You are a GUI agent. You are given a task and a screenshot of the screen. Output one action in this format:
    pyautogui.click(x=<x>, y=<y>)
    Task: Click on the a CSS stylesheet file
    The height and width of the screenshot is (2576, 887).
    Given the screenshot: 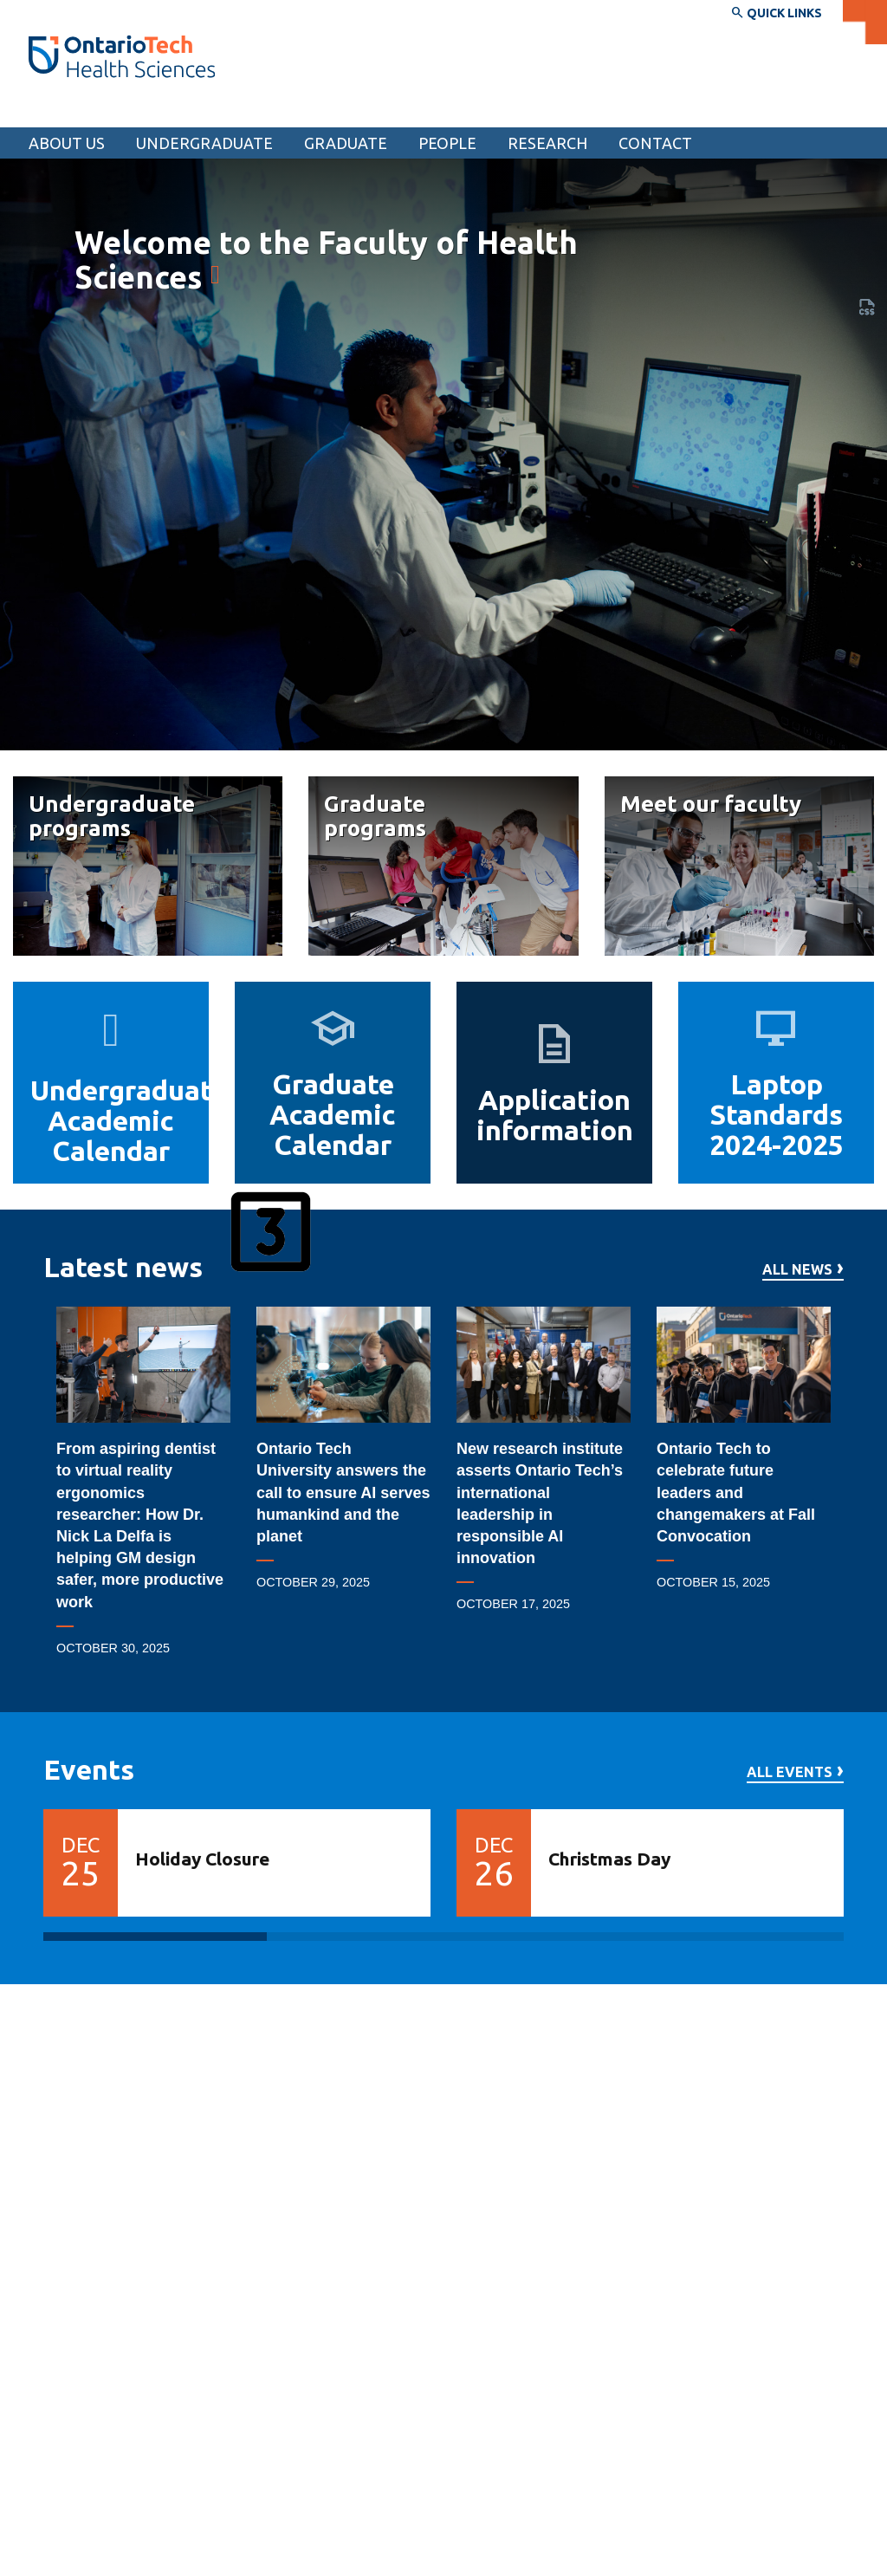 What is the action you would take?
    pyautogui.click(x=867, y=308)
    